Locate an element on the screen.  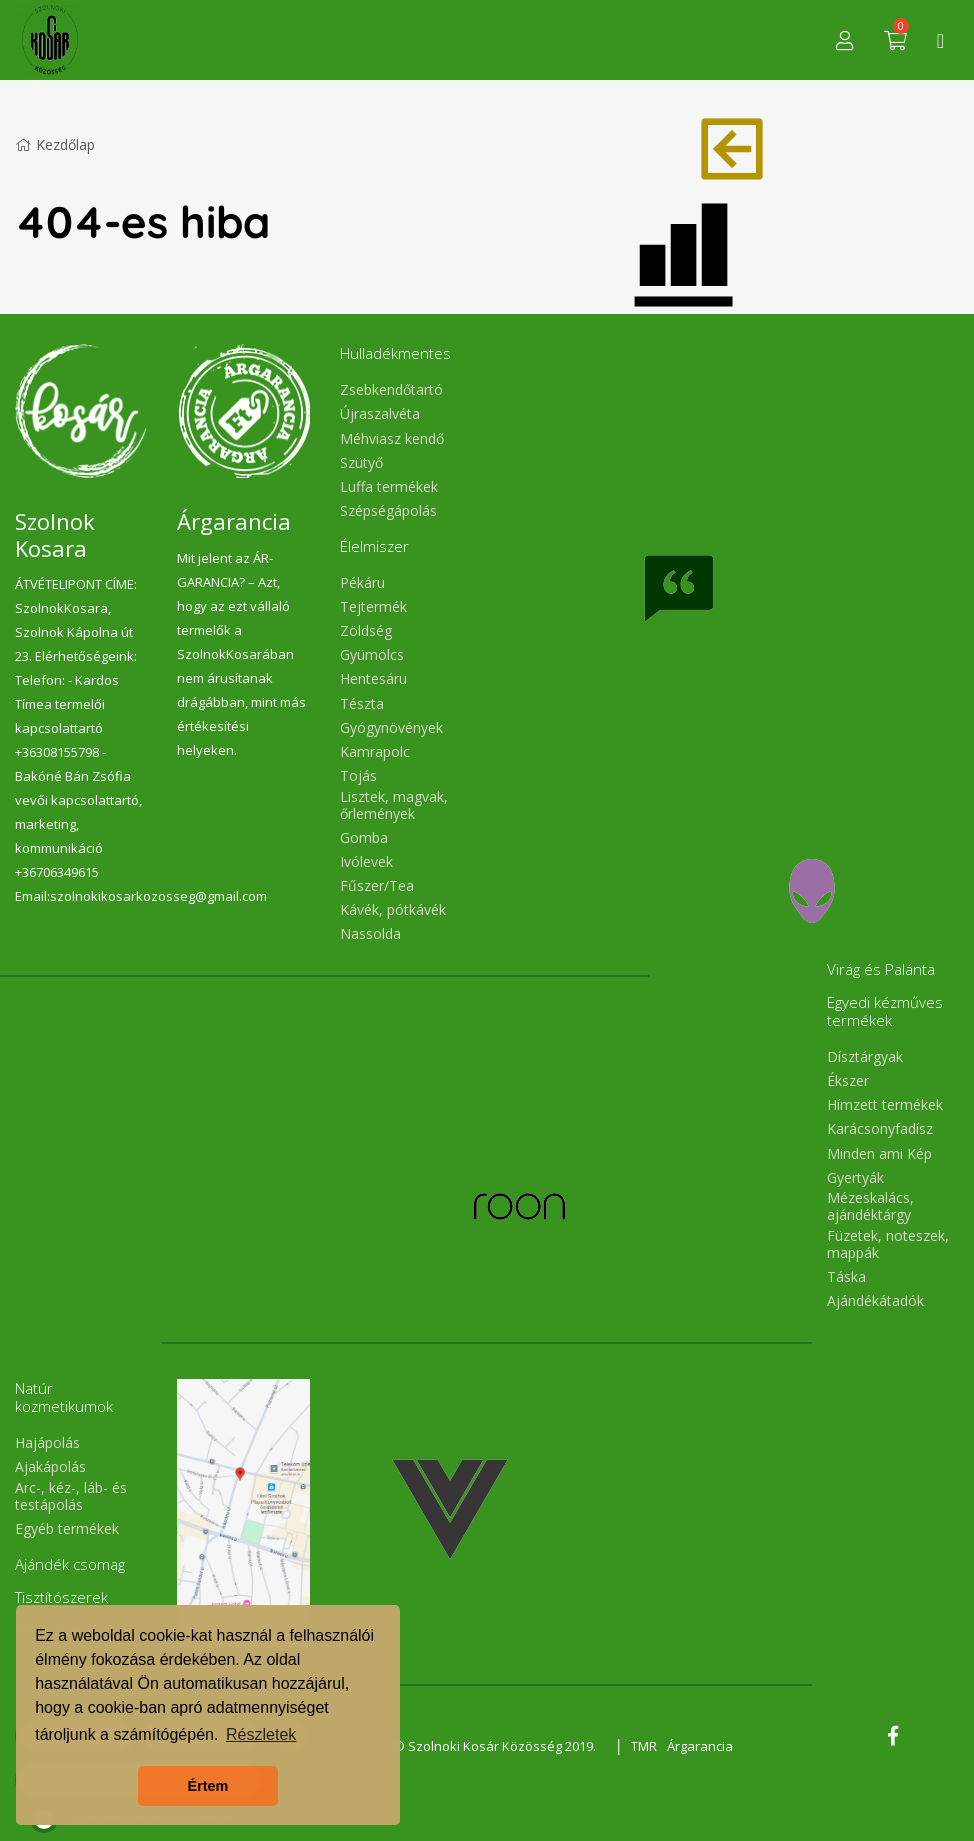
open the roon music player app is located at coordinates (519, 1206).